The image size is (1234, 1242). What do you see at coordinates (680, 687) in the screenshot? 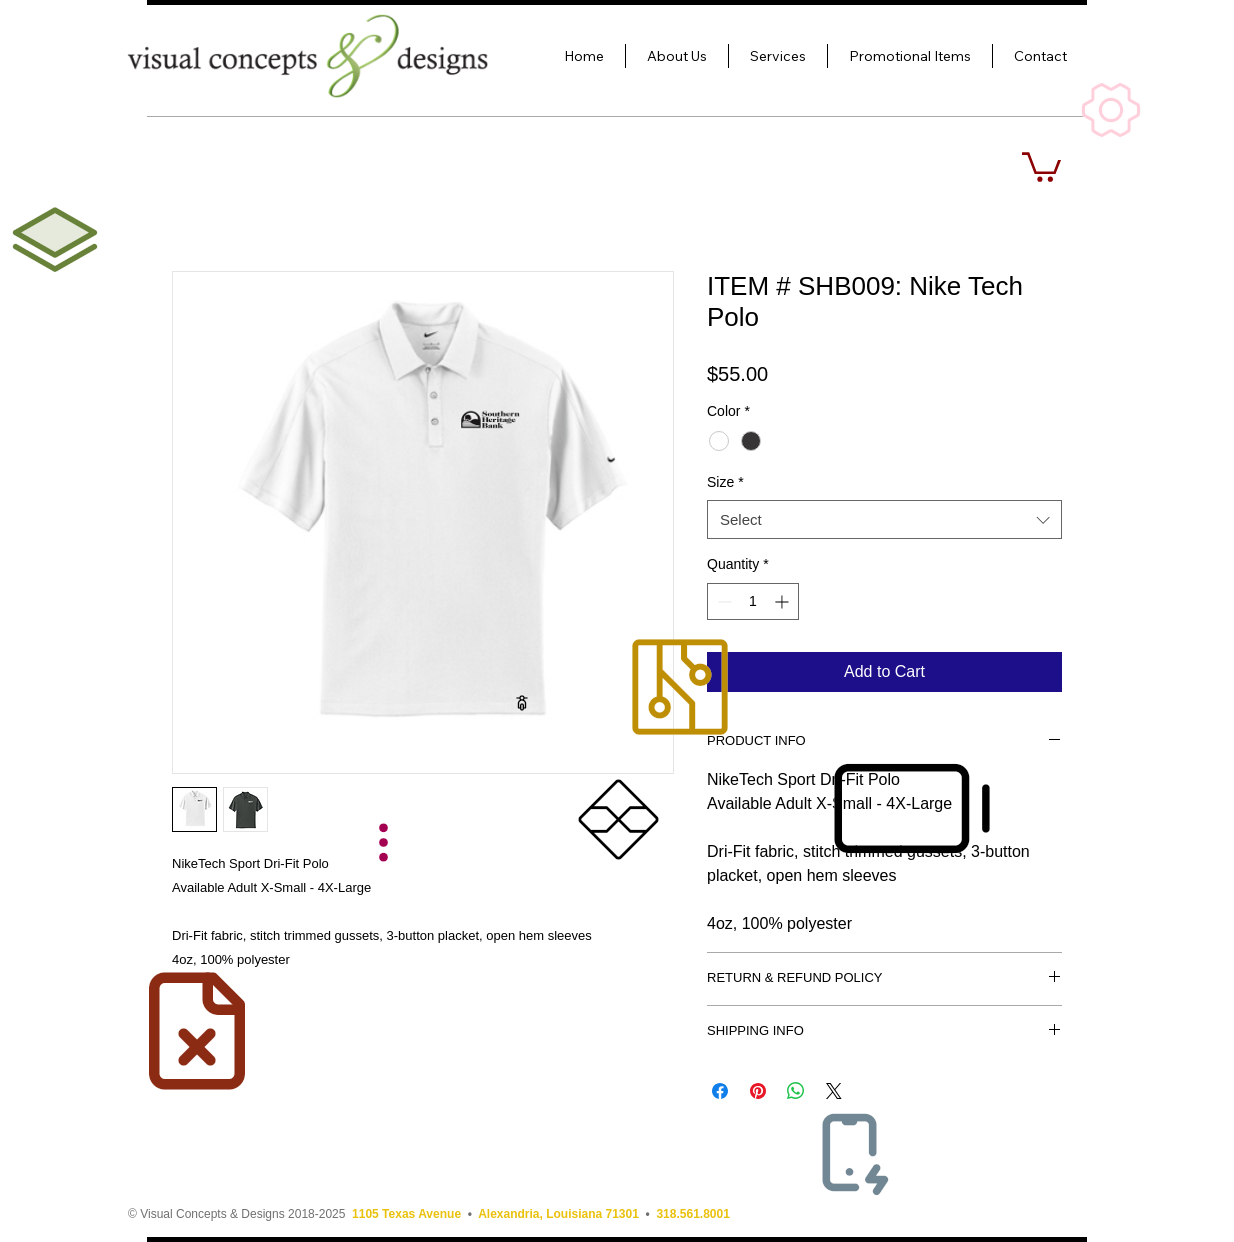
I see `access hardware or circuit settings` at bounding box center [680, 687].